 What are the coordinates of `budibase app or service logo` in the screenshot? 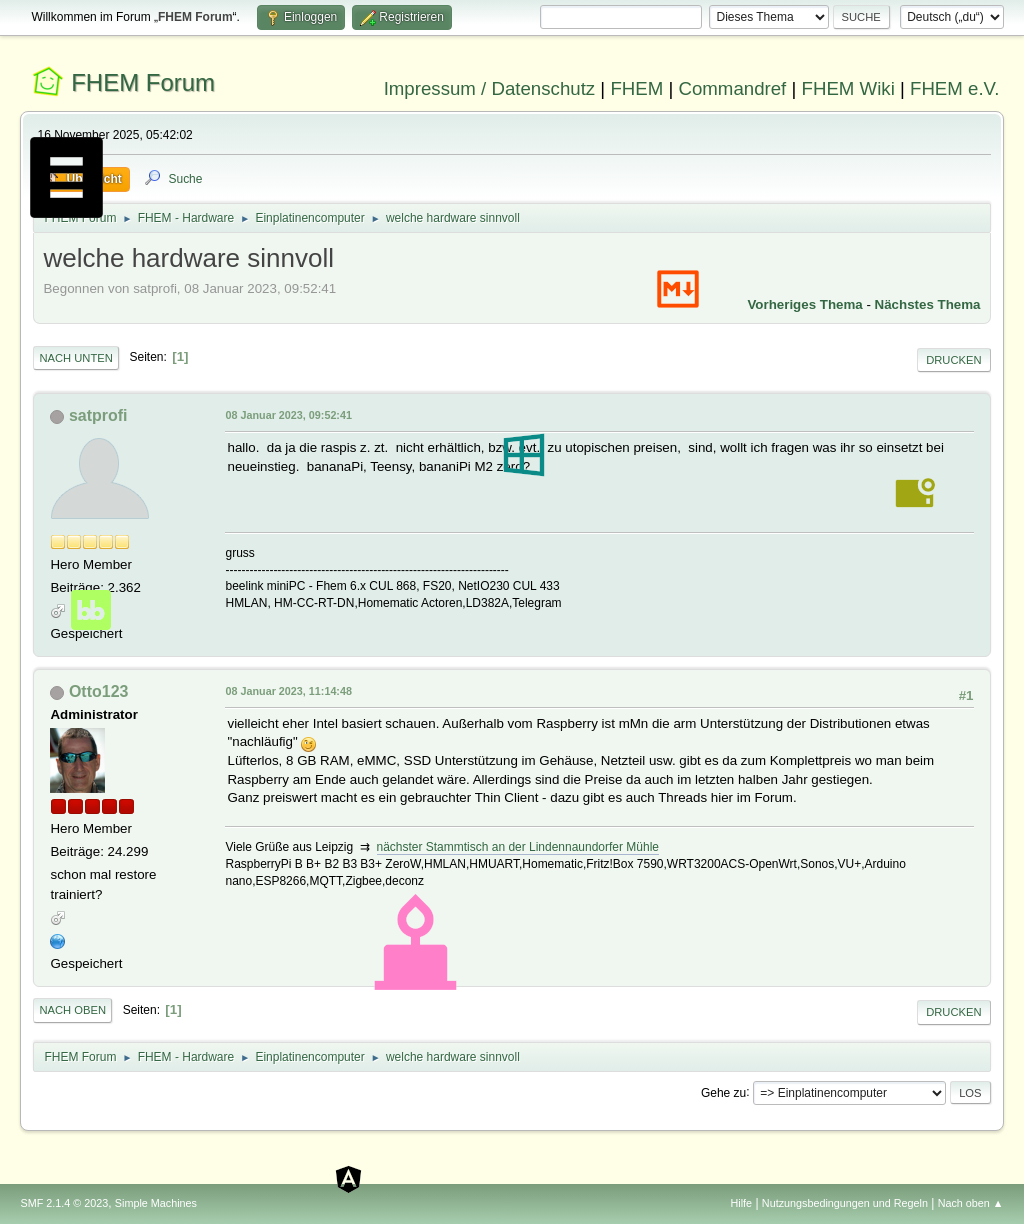 It's located at (91, 610).